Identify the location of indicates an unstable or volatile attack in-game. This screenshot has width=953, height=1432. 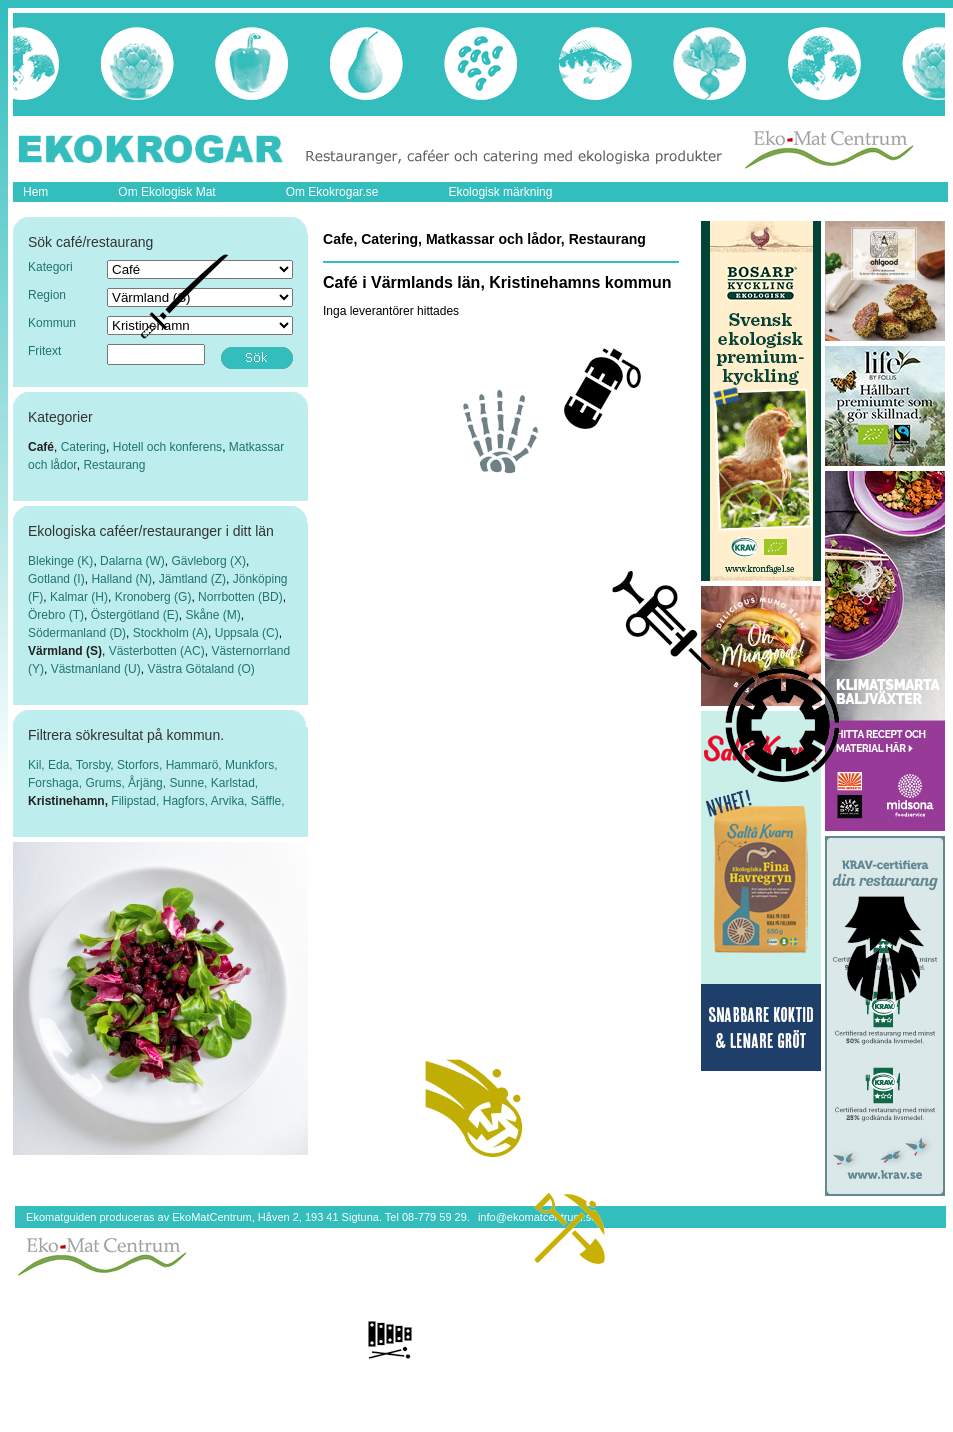
(473, 1107).